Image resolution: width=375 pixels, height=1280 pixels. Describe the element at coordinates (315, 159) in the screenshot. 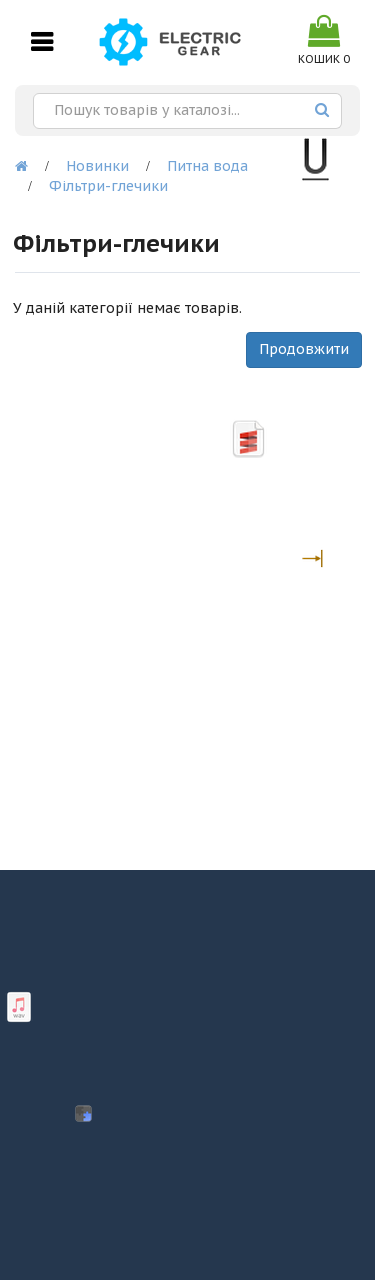

I see `apply underline formatting to selected text` at that location.